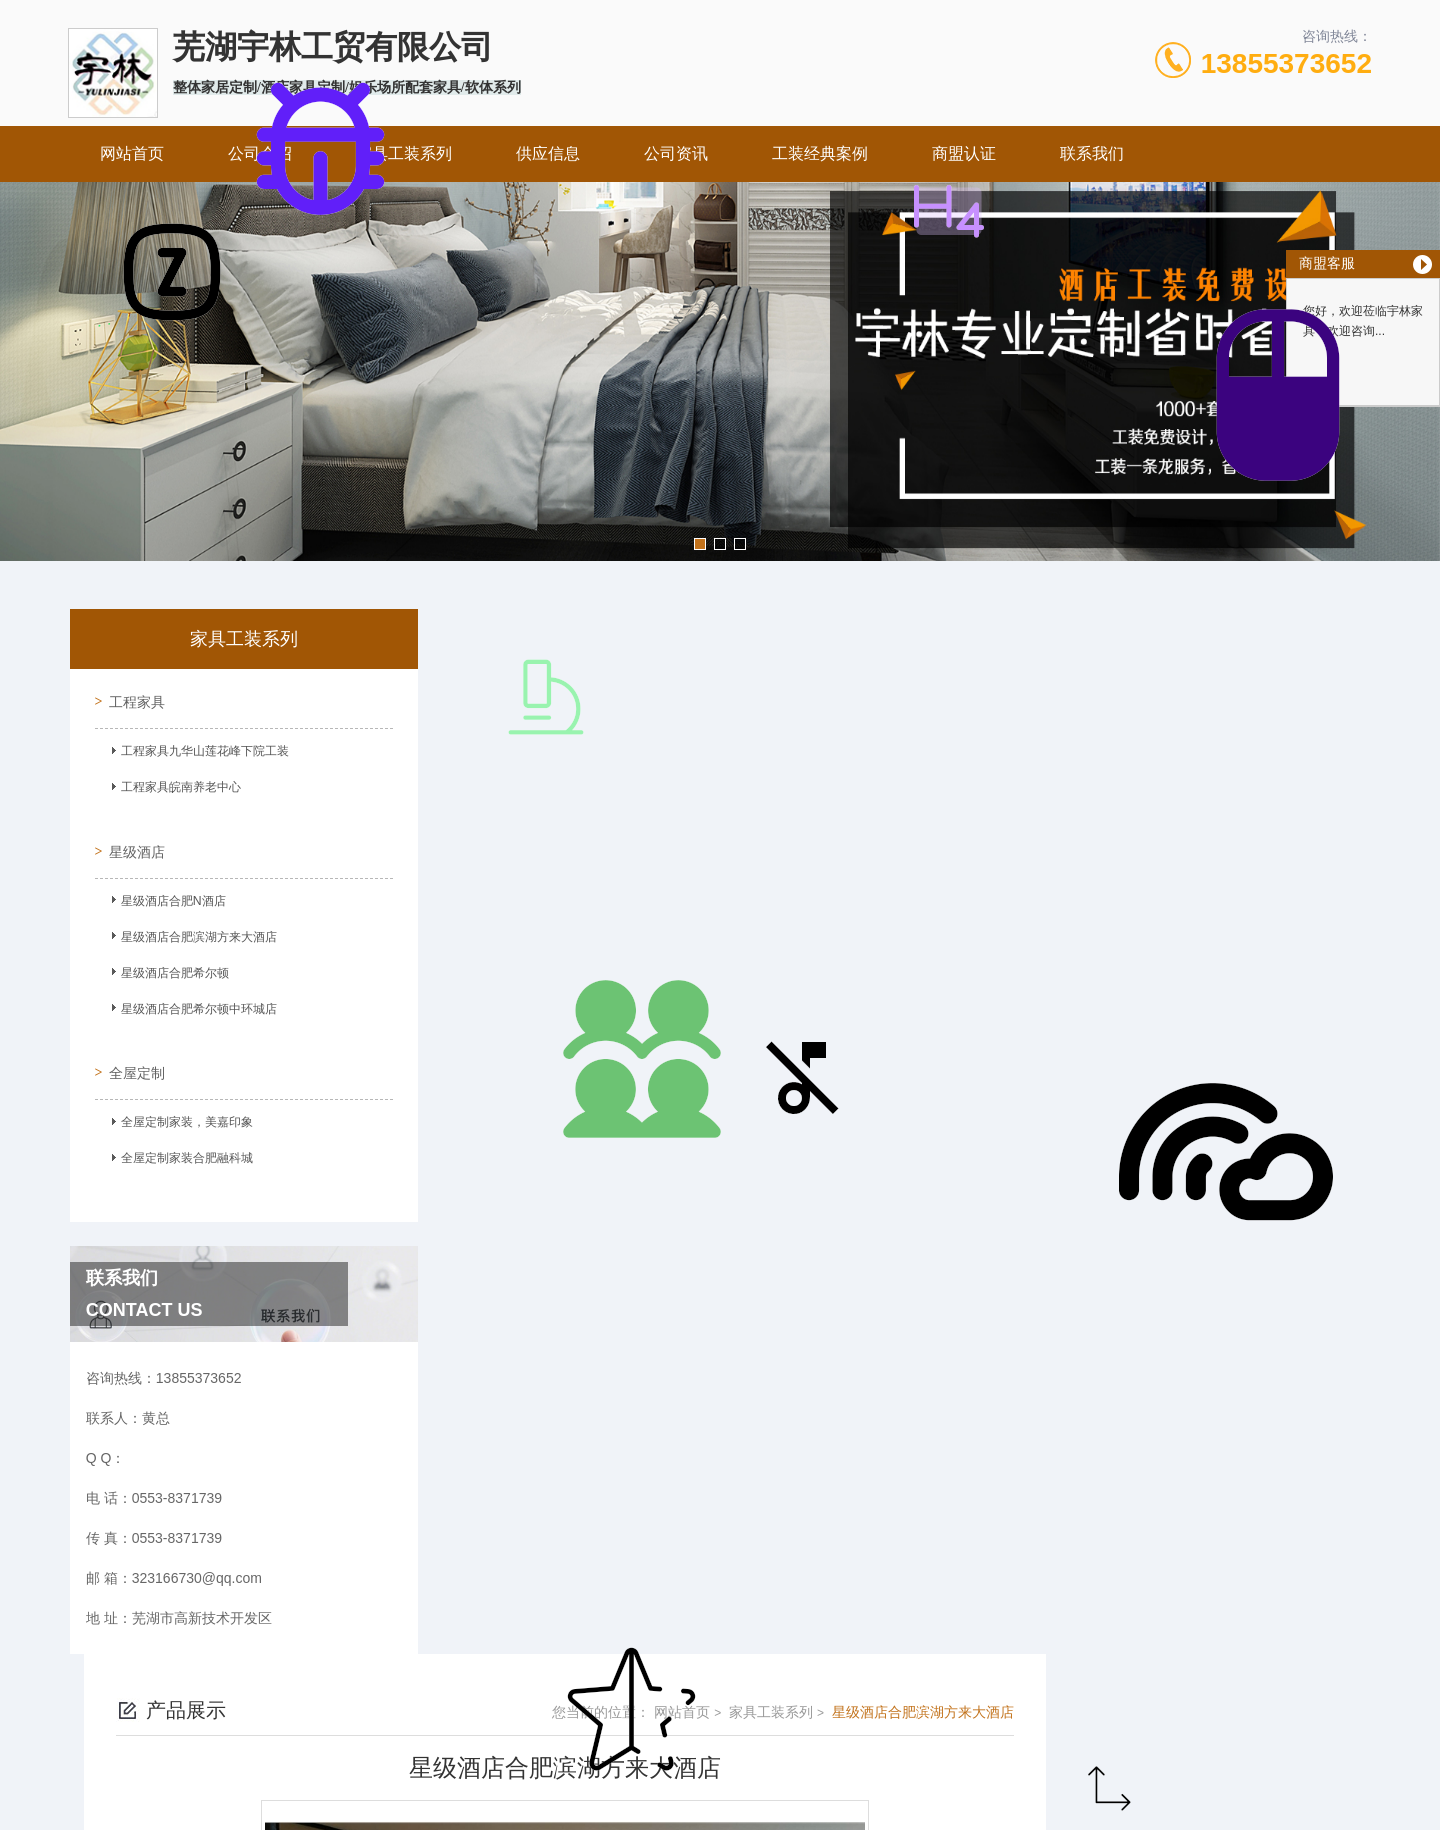  I want to click on format text as heading level 4, so click(944, 210).